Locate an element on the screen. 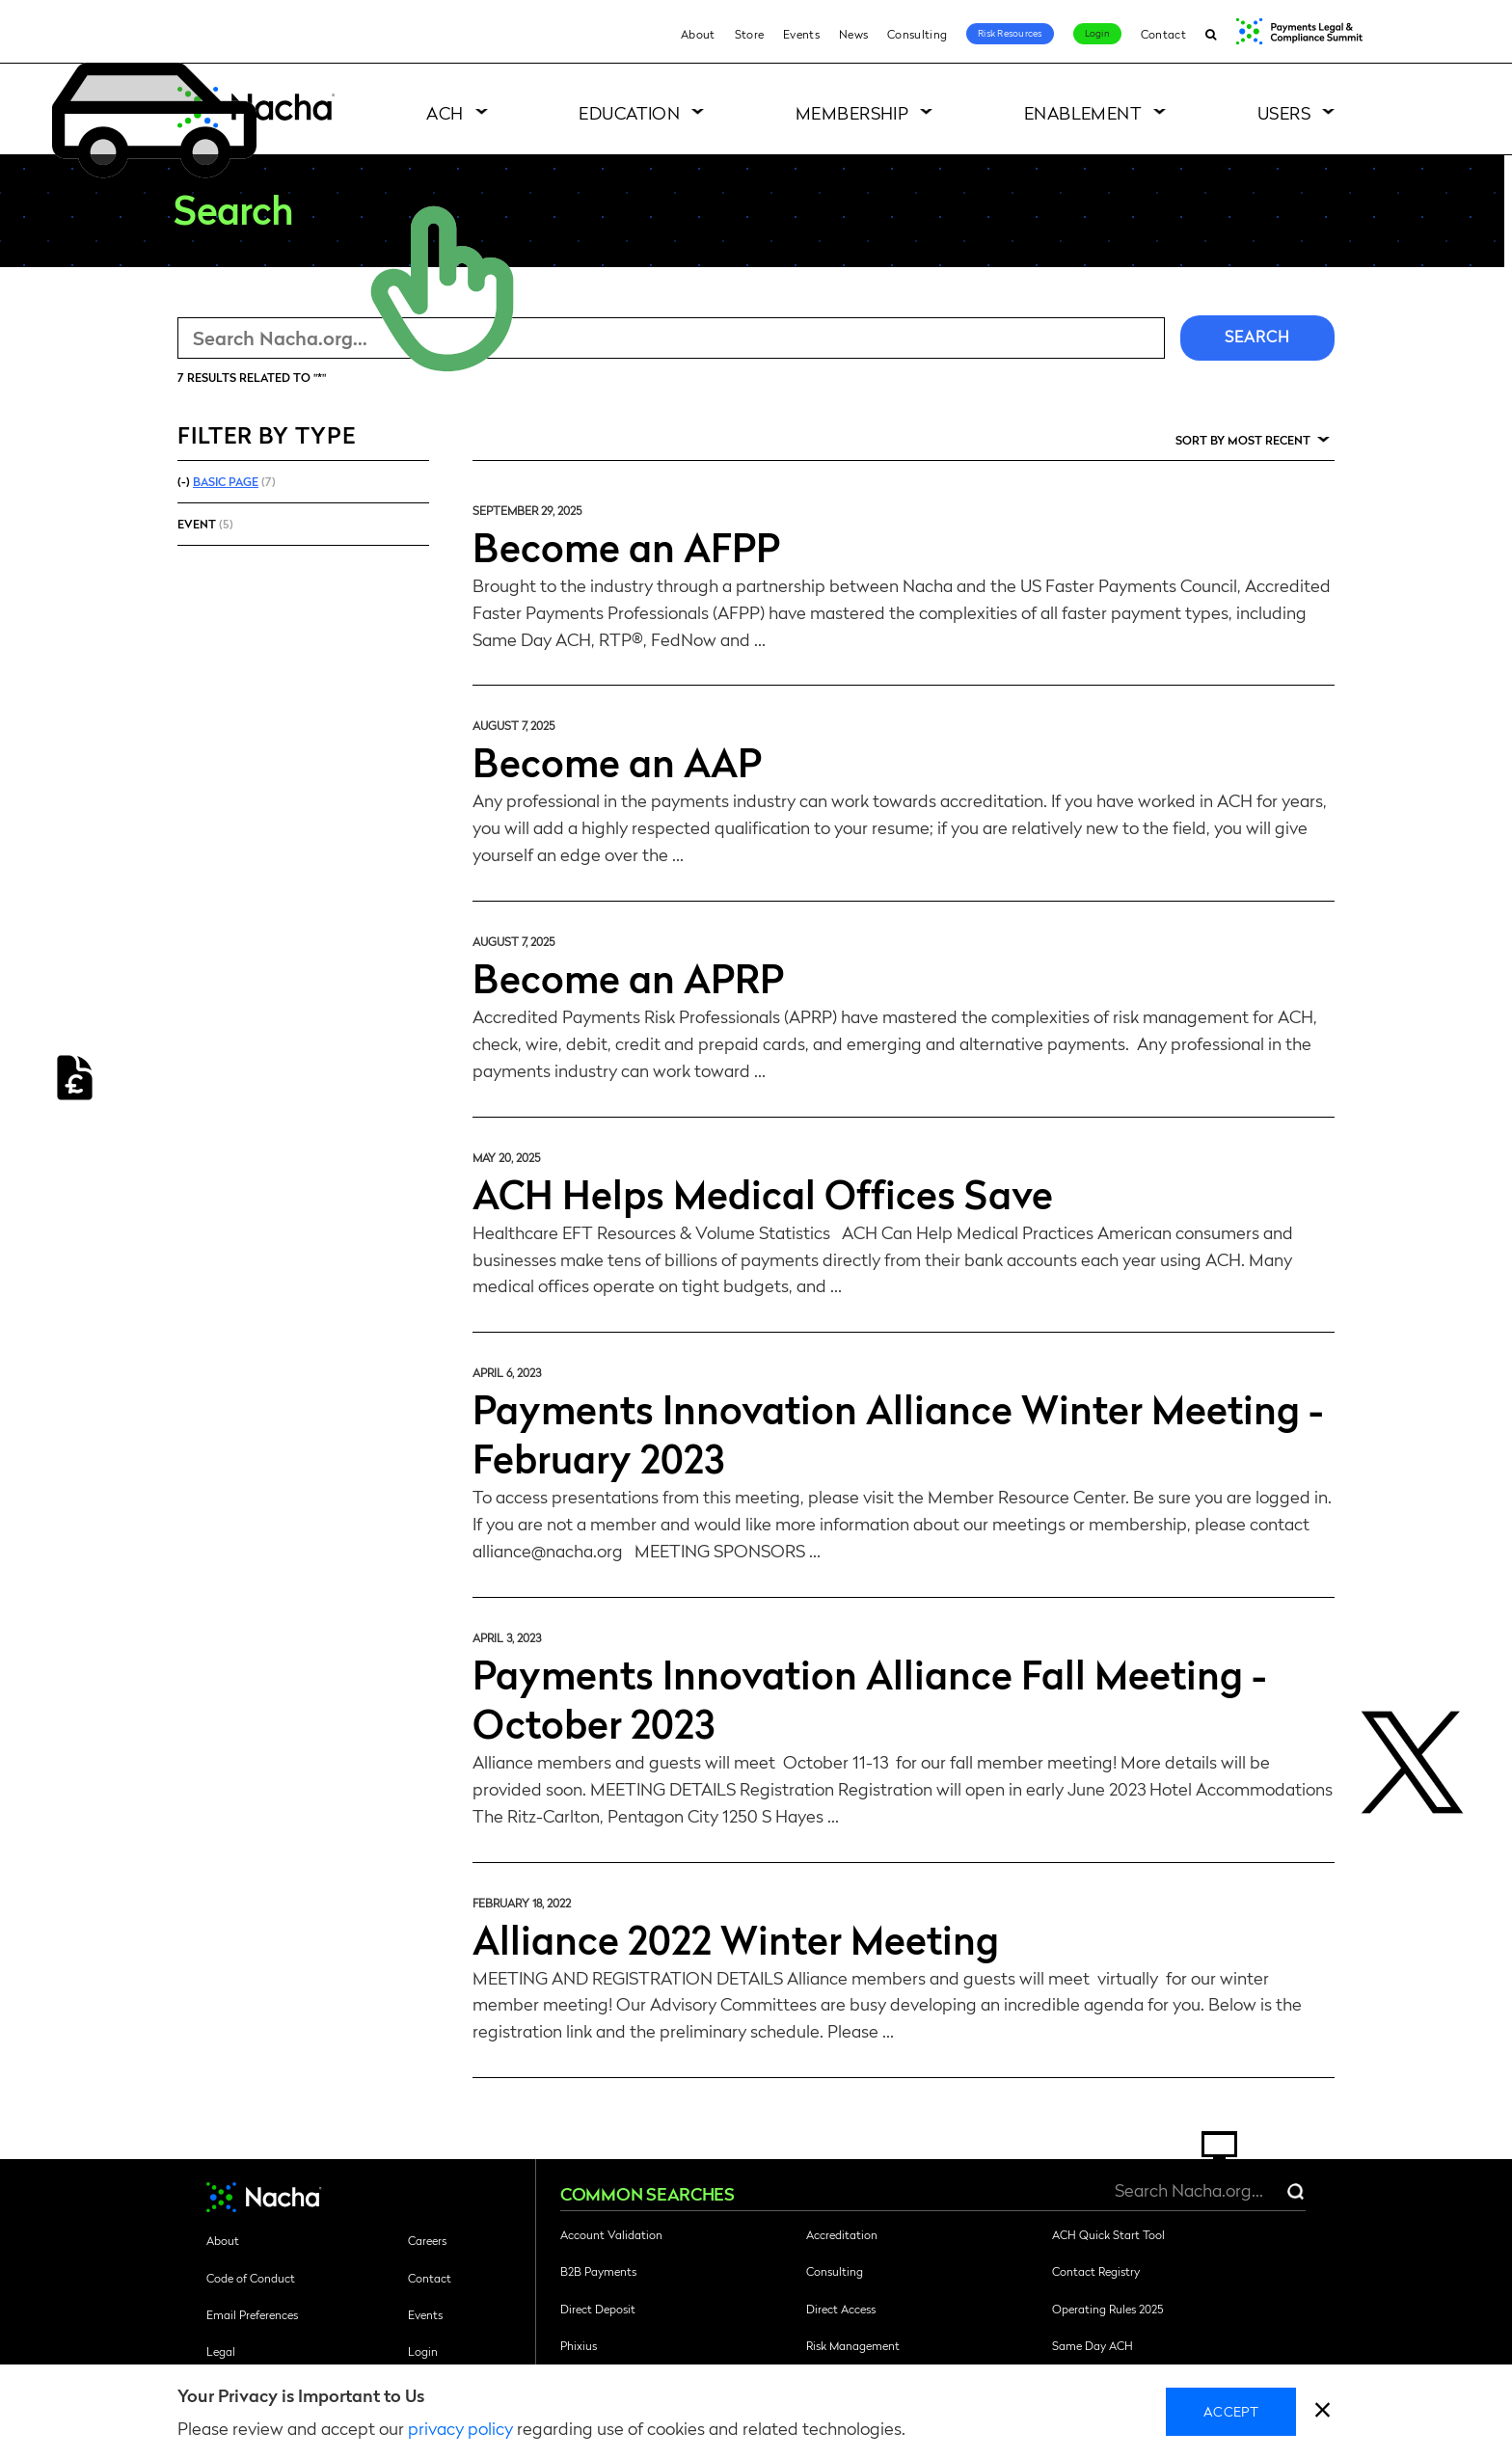 The height and width of the screenshot is (2459, 1512). view financial document in pounds is located at coordinates (74, 1077).